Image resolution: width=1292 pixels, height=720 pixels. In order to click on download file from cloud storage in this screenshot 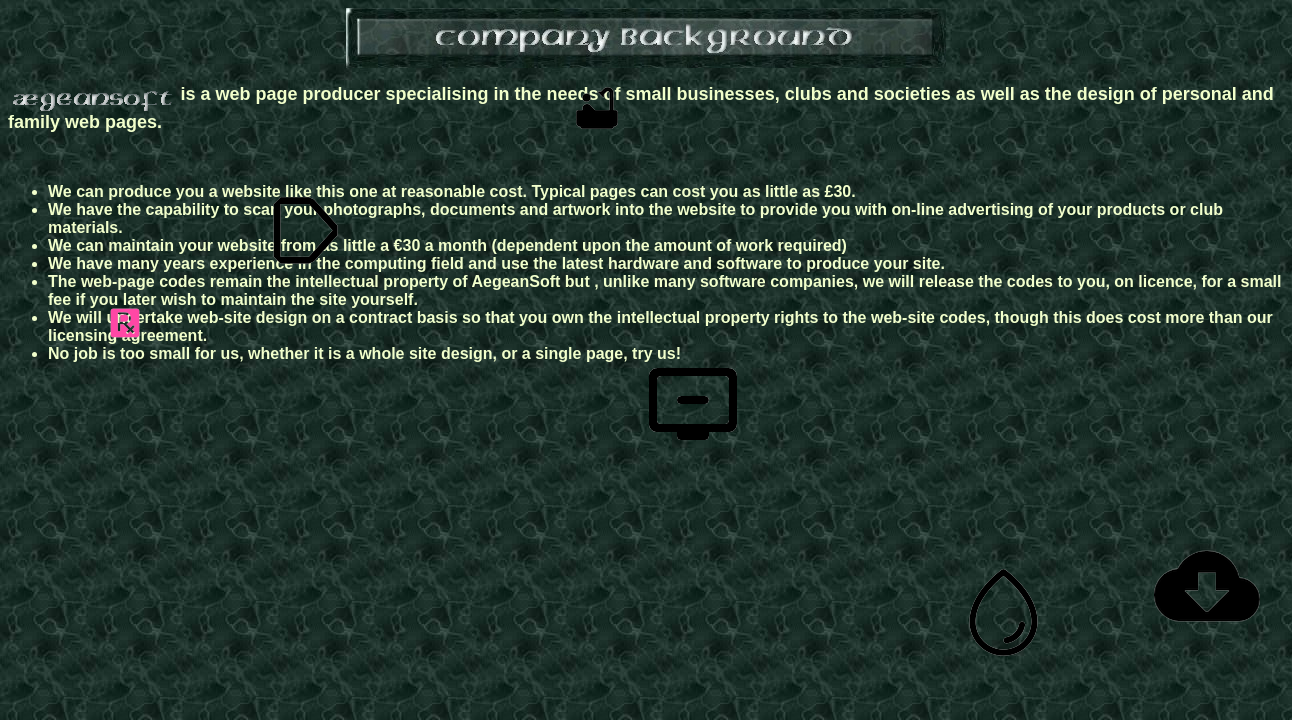, I will do `click(1207, 586)`.